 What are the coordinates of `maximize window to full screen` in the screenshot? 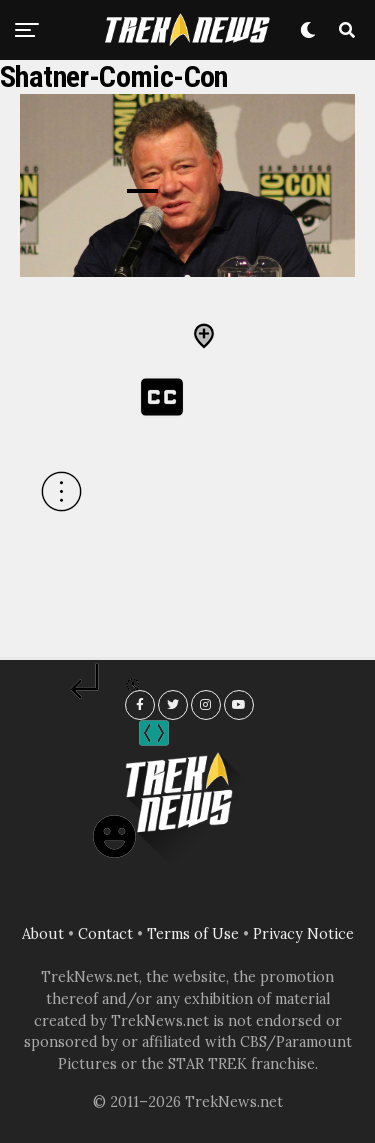 It's located at (142, 204).